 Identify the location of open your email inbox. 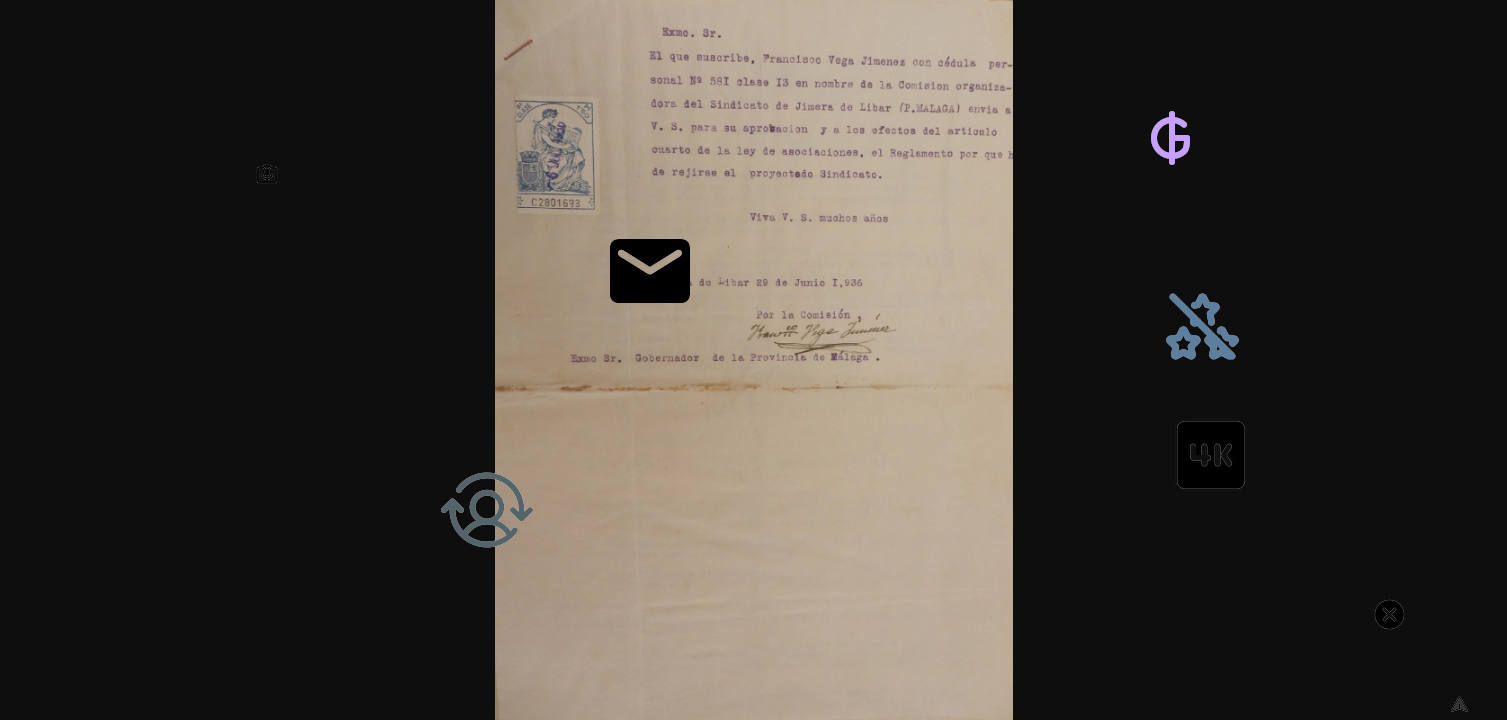
(650, 271).